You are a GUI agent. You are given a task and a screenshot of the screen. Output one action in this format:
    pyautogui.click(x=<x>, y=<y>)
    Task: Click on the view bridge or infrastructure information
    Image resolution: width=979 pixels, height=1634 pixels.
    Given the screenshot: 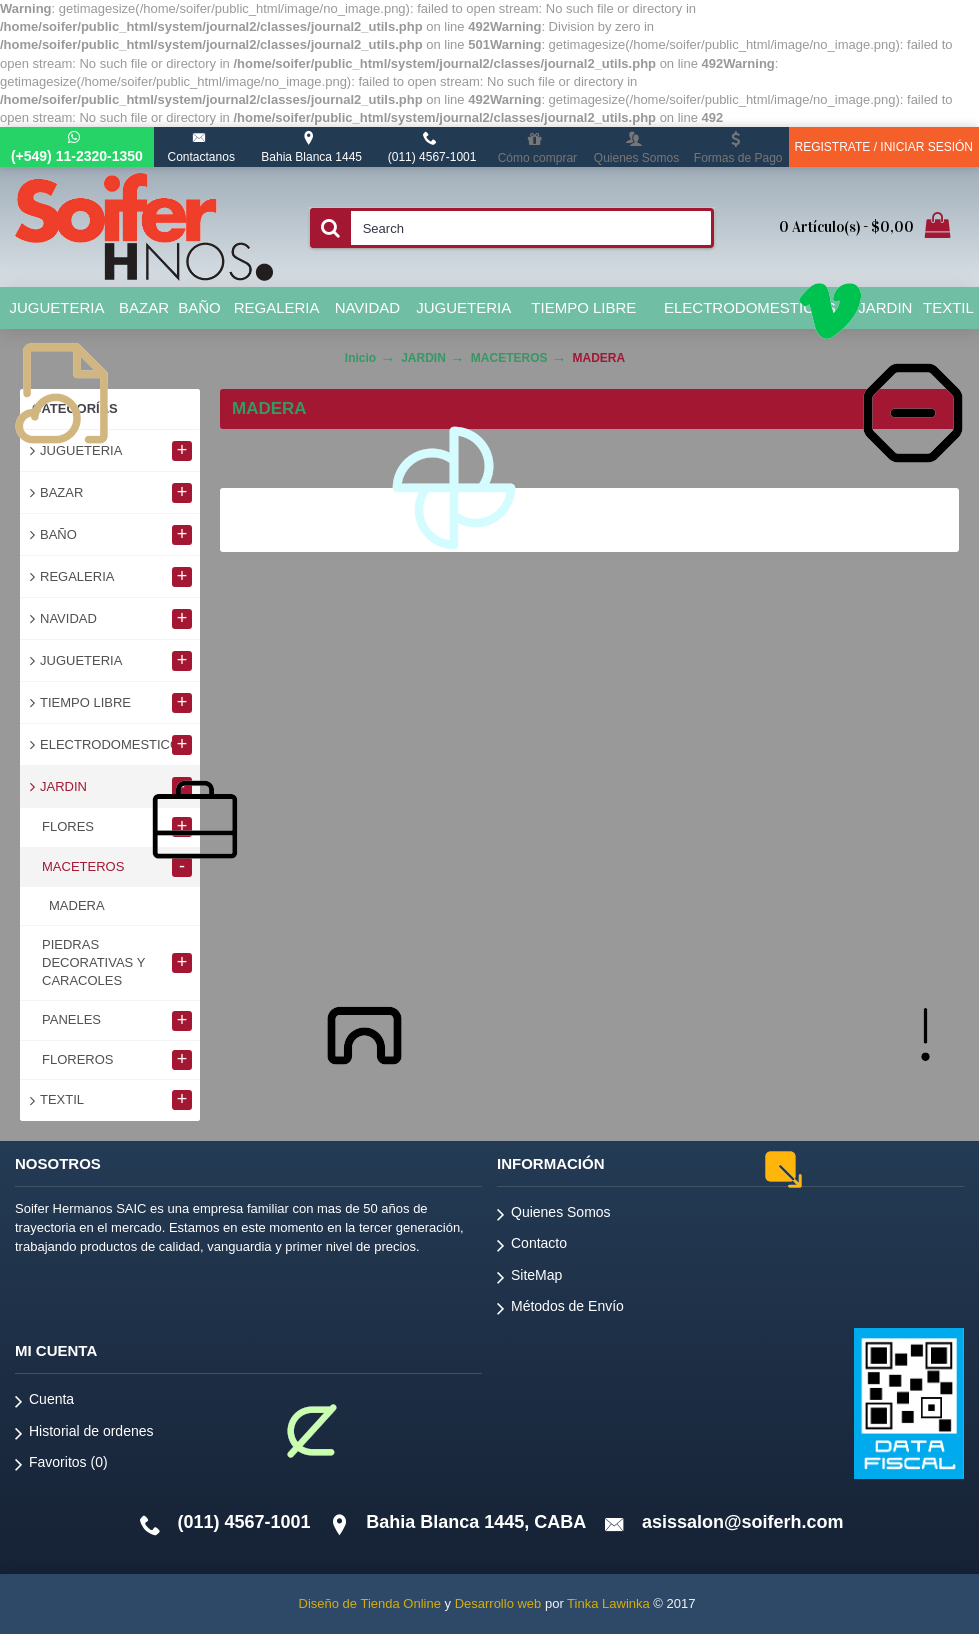 What is the action you would take?
    pyautogui.click(x=364, y=1031)
    